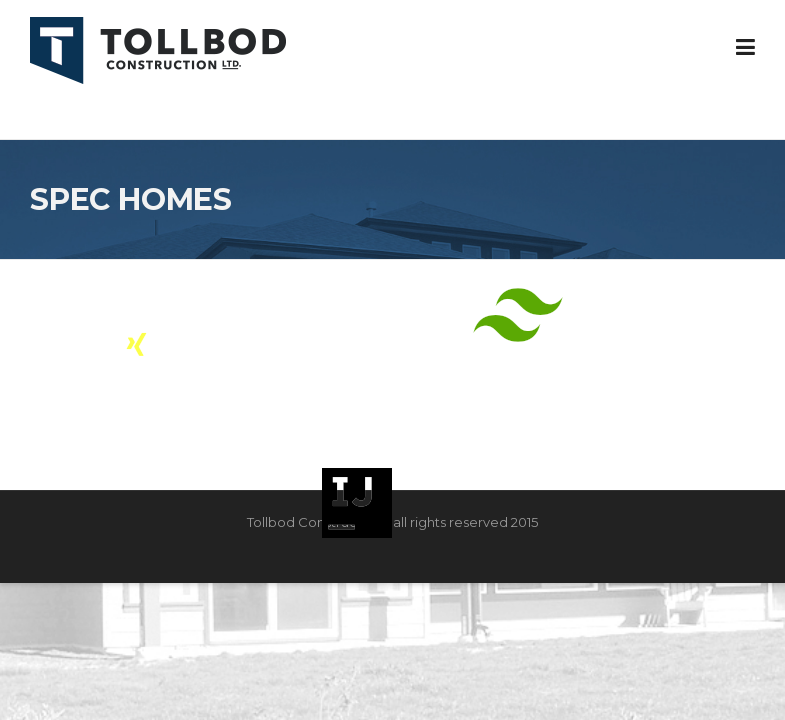 The width and height of the screenshot is (785, 720). I want to click on open Xing profile or app, so click(135, 343).